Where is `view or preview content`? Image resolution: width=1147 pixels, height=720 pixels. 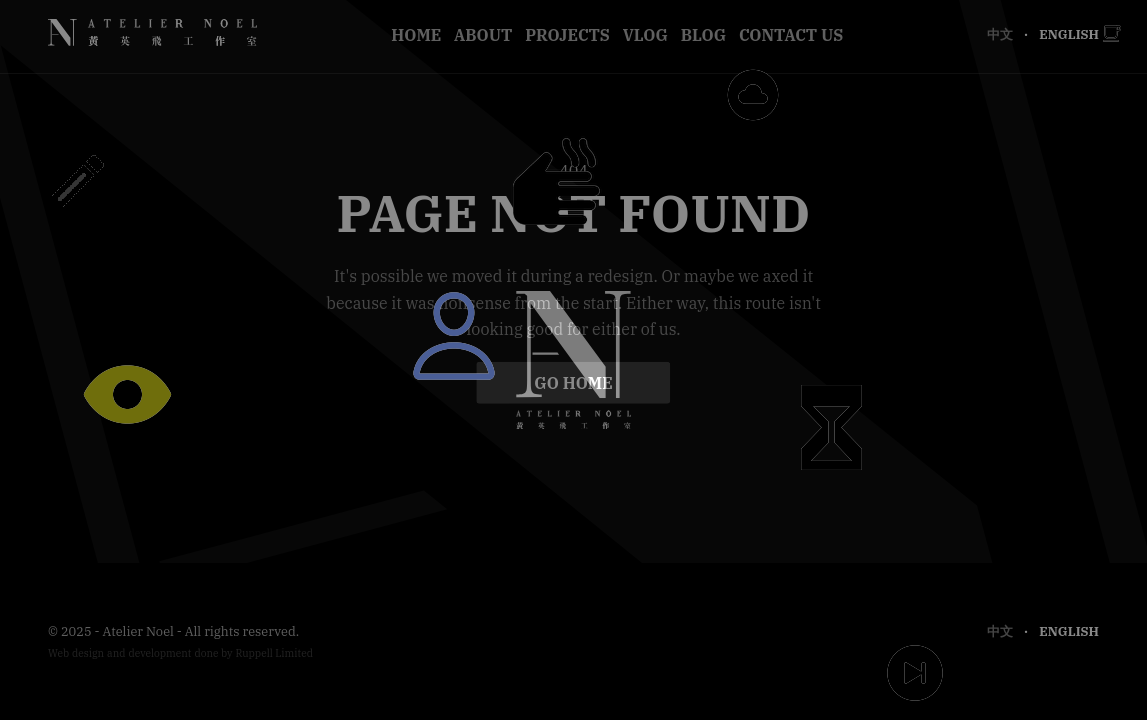 view or preview content is located at coordinates (127, 394).